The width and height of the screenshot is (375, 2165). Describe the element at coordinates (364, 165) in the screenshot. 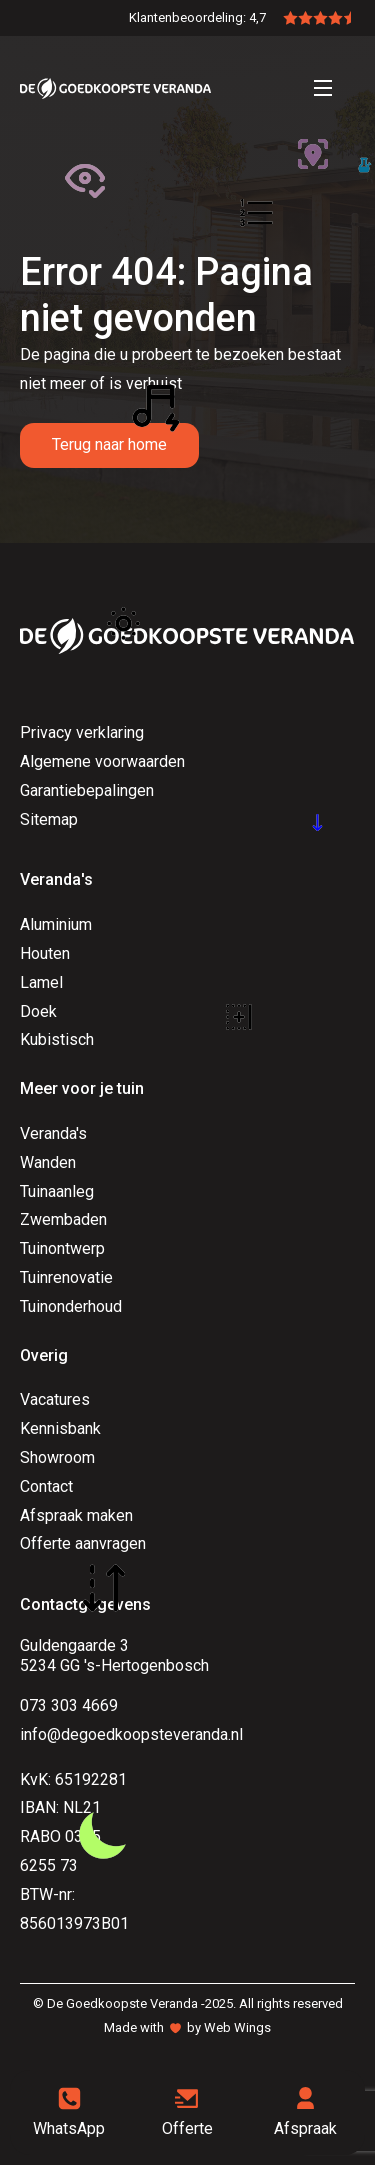

I see `access cannabis or smoking-related content` at that location.